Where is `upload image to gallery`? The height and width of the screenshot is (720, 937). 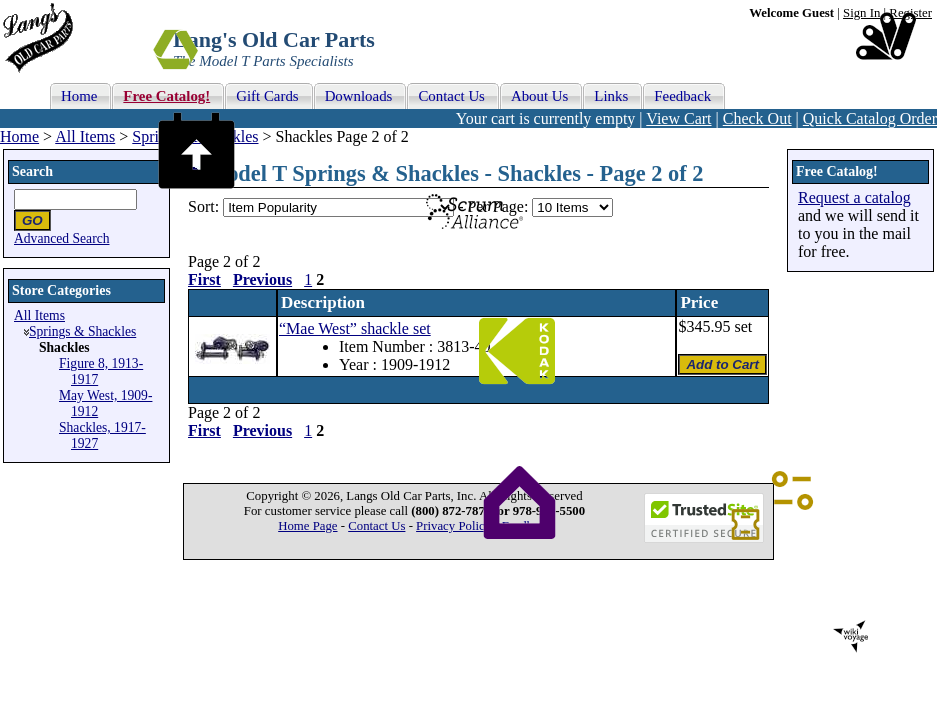
upload image to gallery is located at coordinates (196, 154).